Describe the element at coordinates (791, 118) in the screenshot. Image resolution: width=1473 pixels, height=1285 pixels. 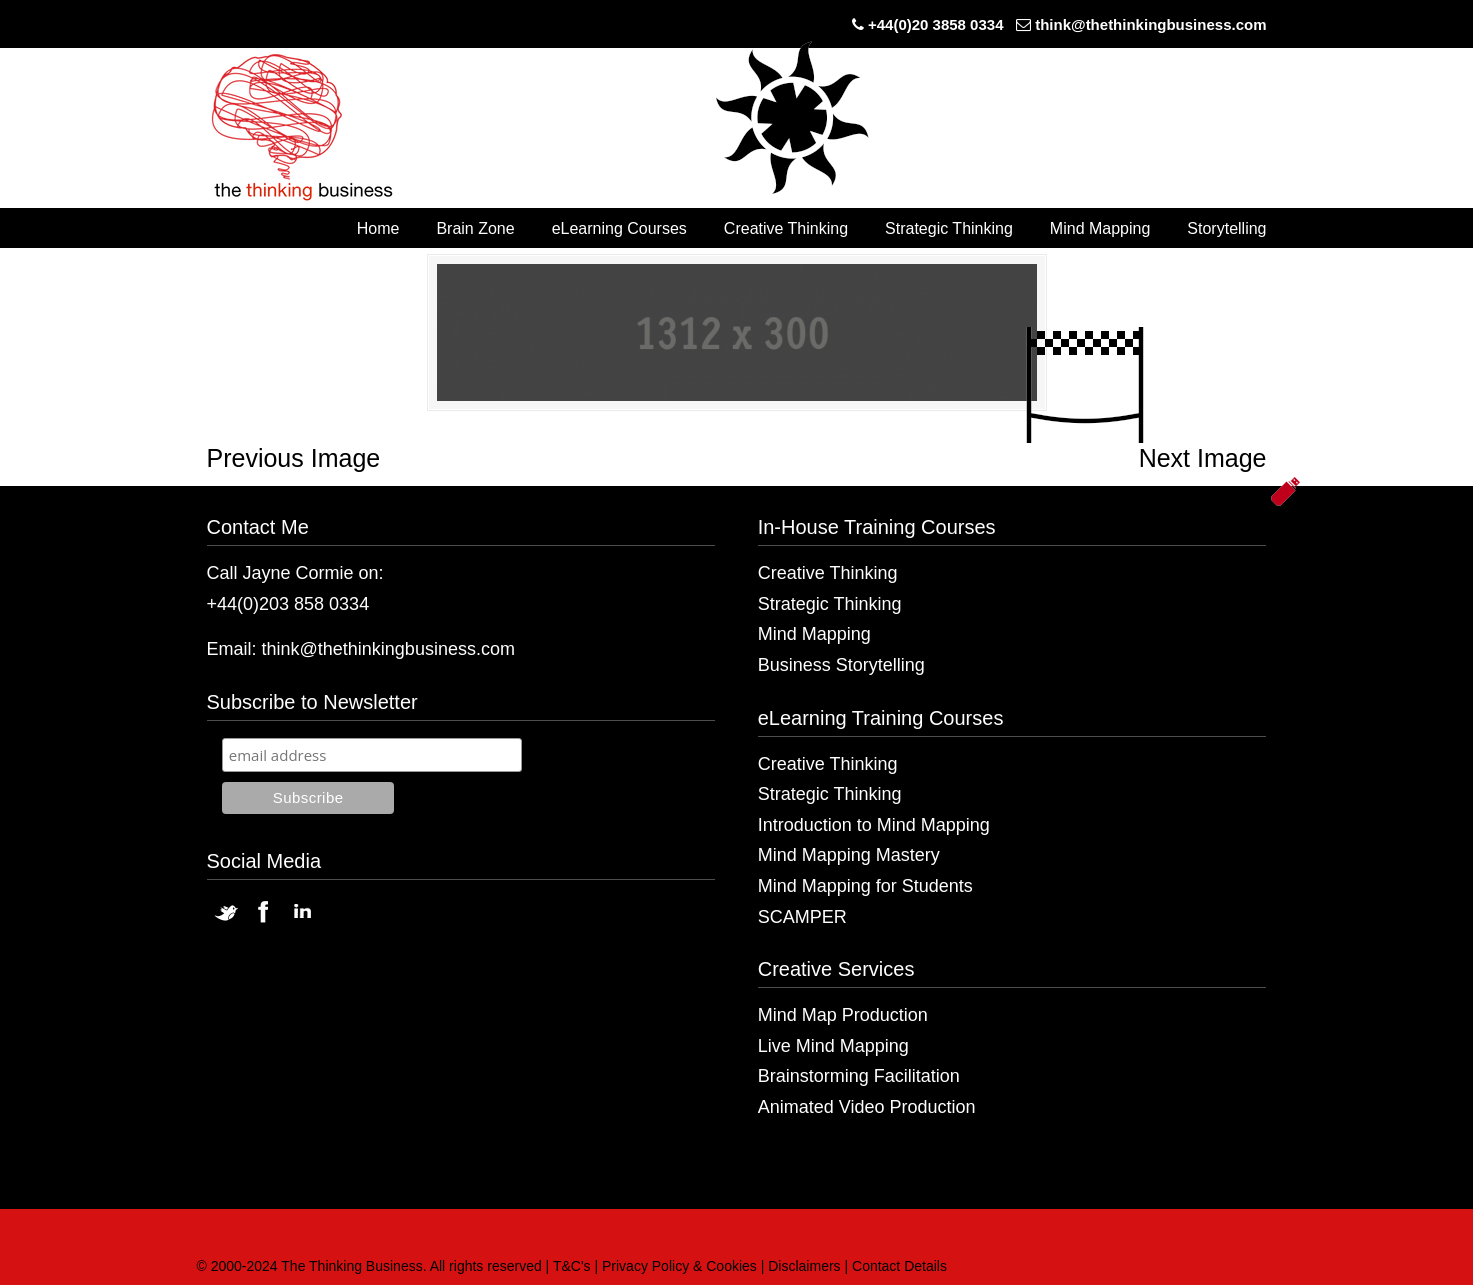
I see `toggle light mode or daytime theme` at that location.